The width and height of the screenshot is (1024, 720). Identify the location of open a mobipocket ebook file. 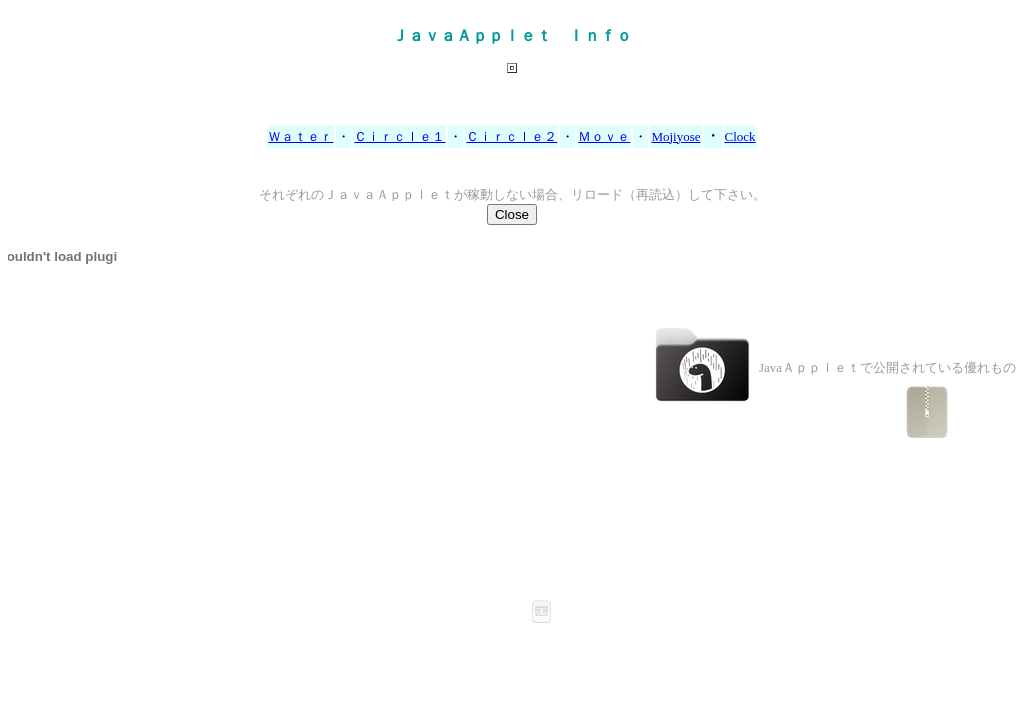
(541, 611).